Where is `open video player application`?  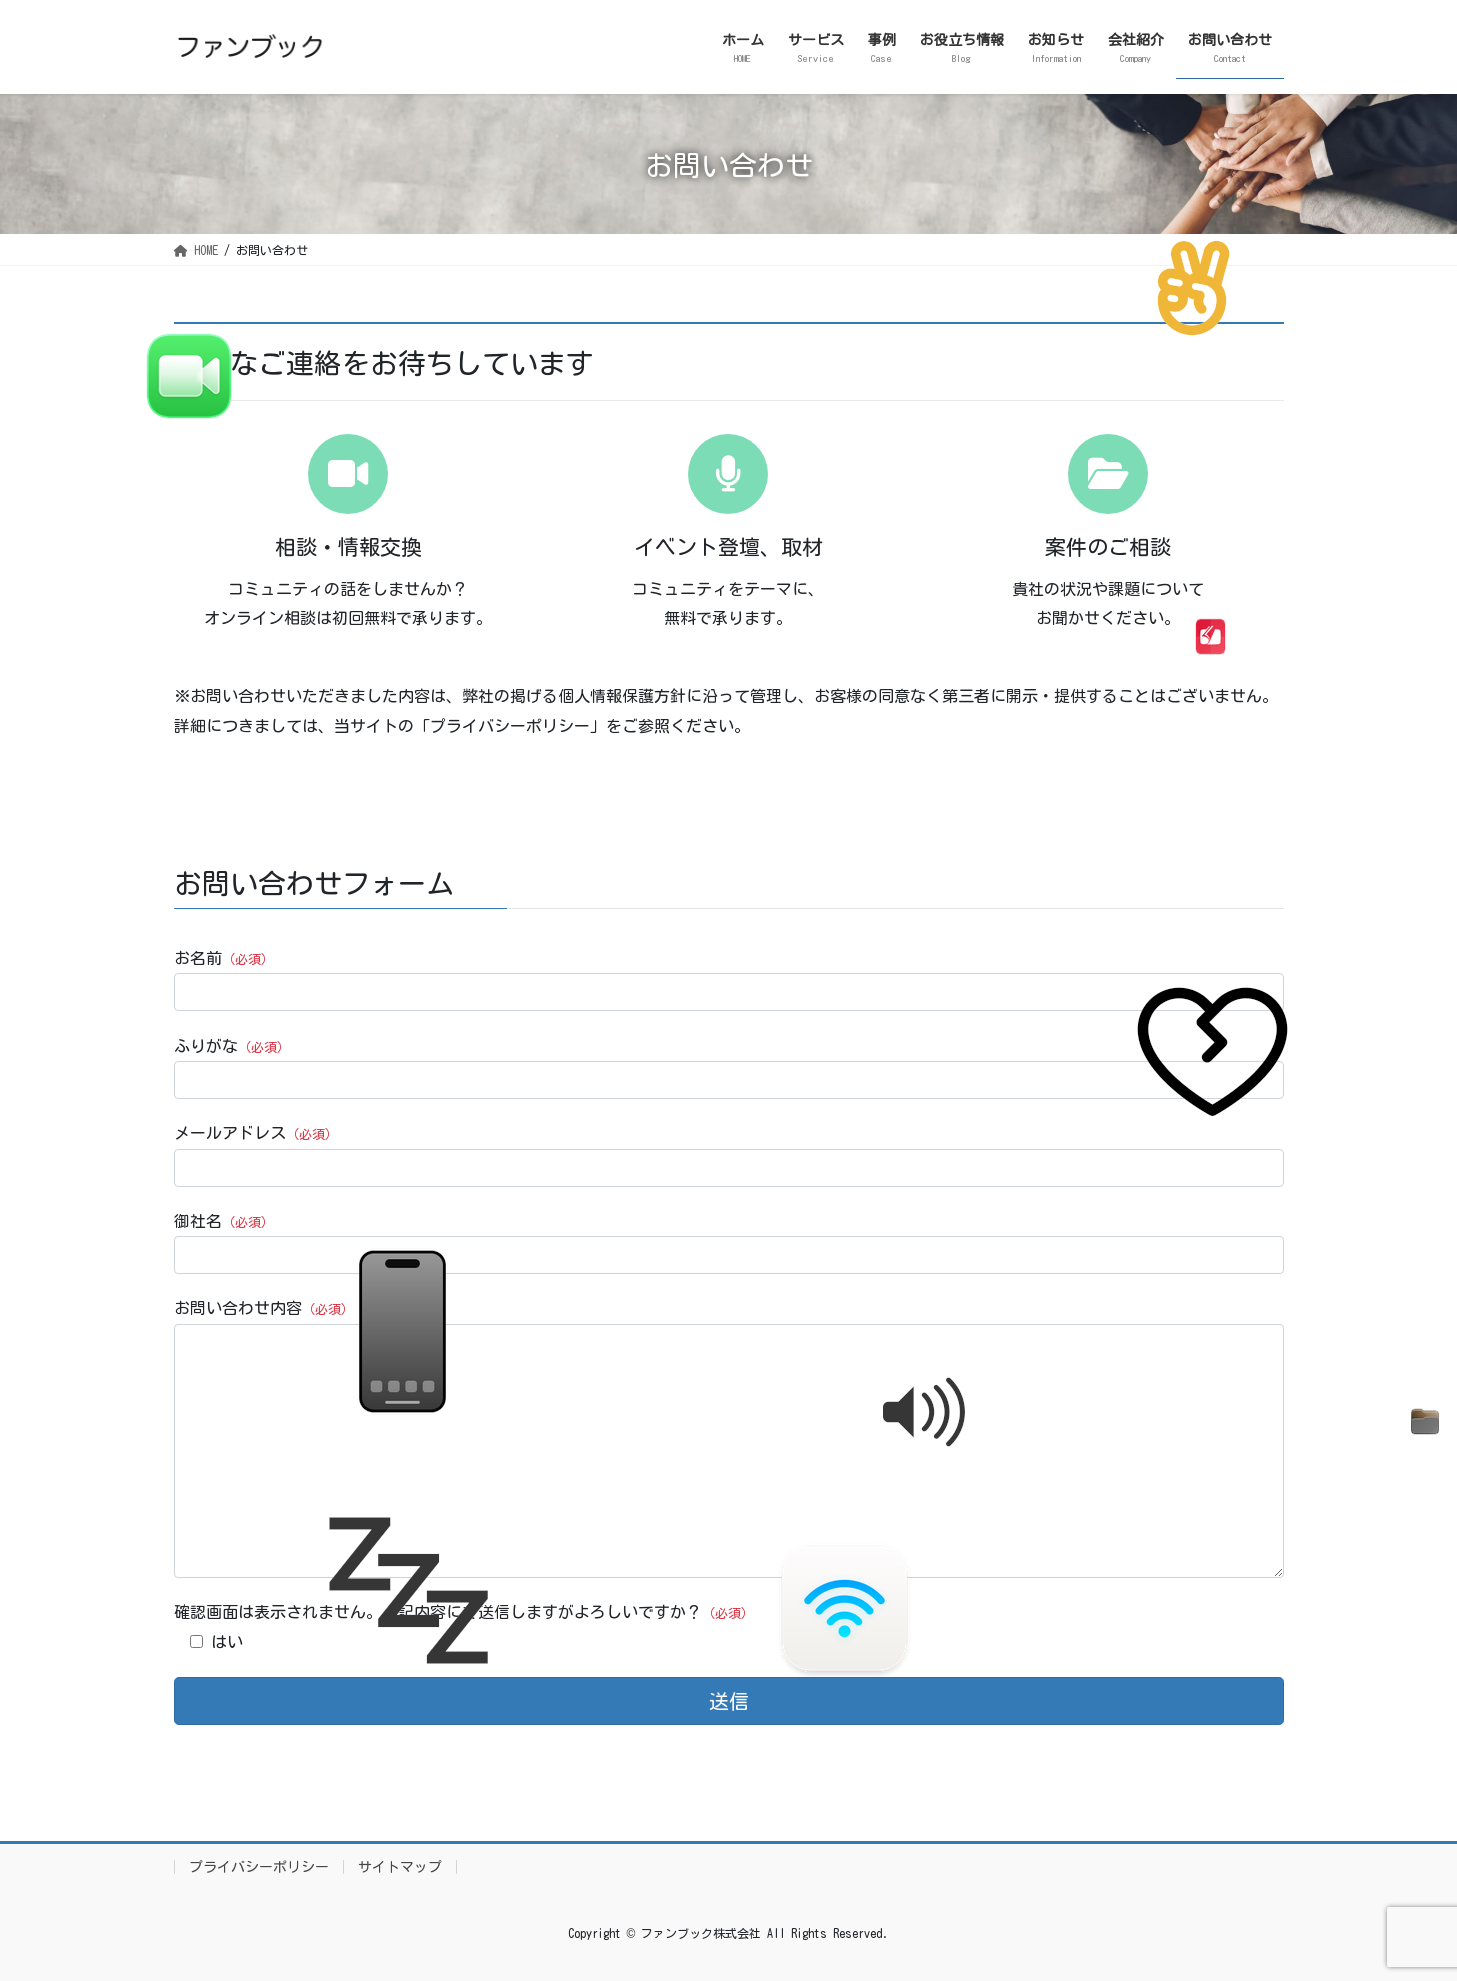
open video player application is located at coordinates (189, 376).